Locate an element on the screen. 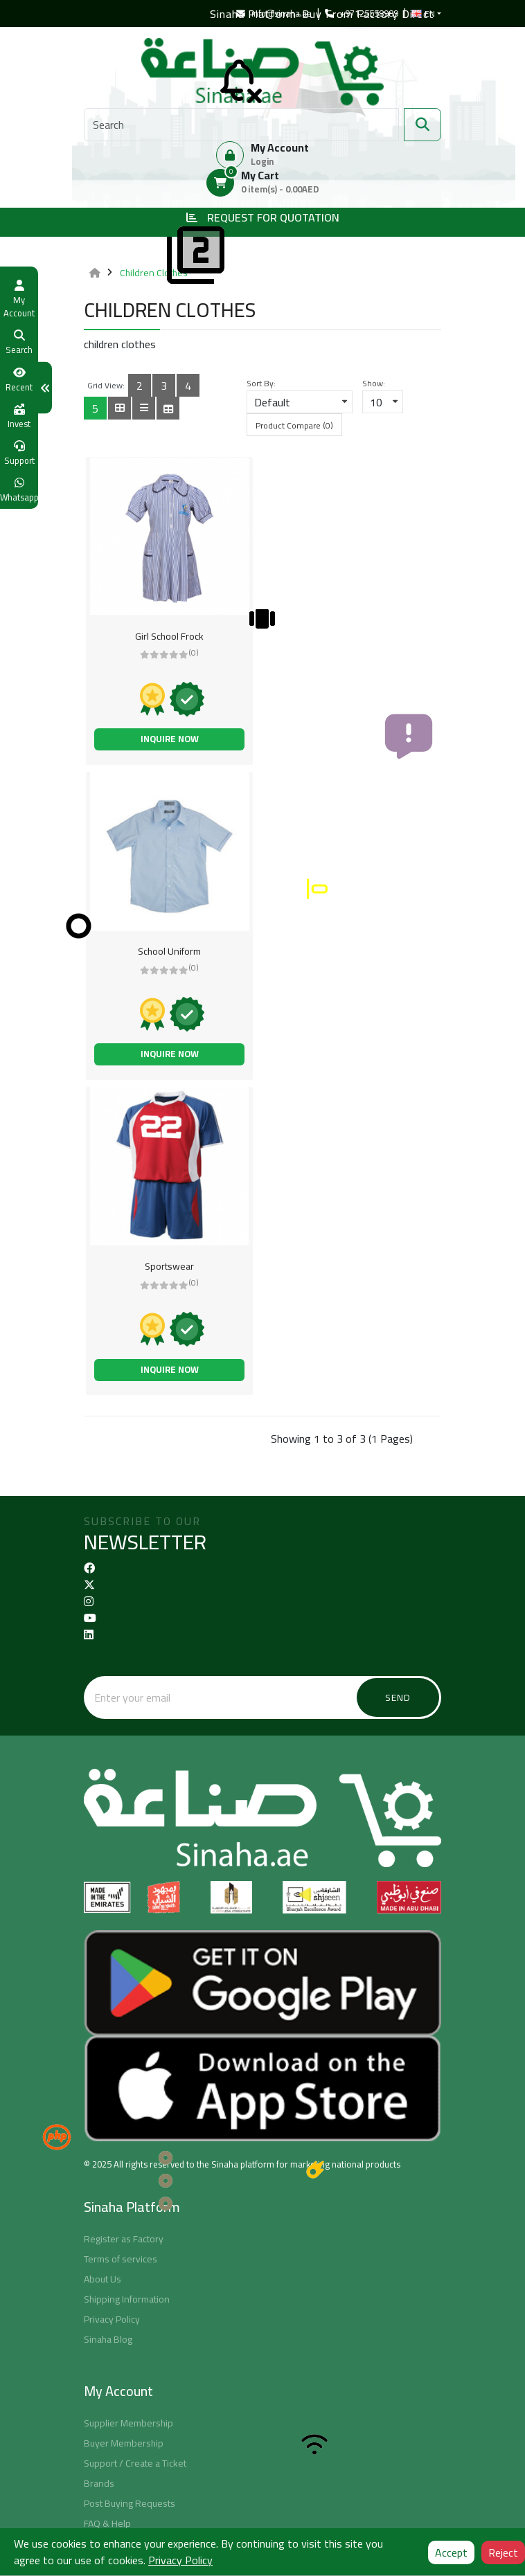  indicates php programming language or technology is located at coordinates (57, 2137).